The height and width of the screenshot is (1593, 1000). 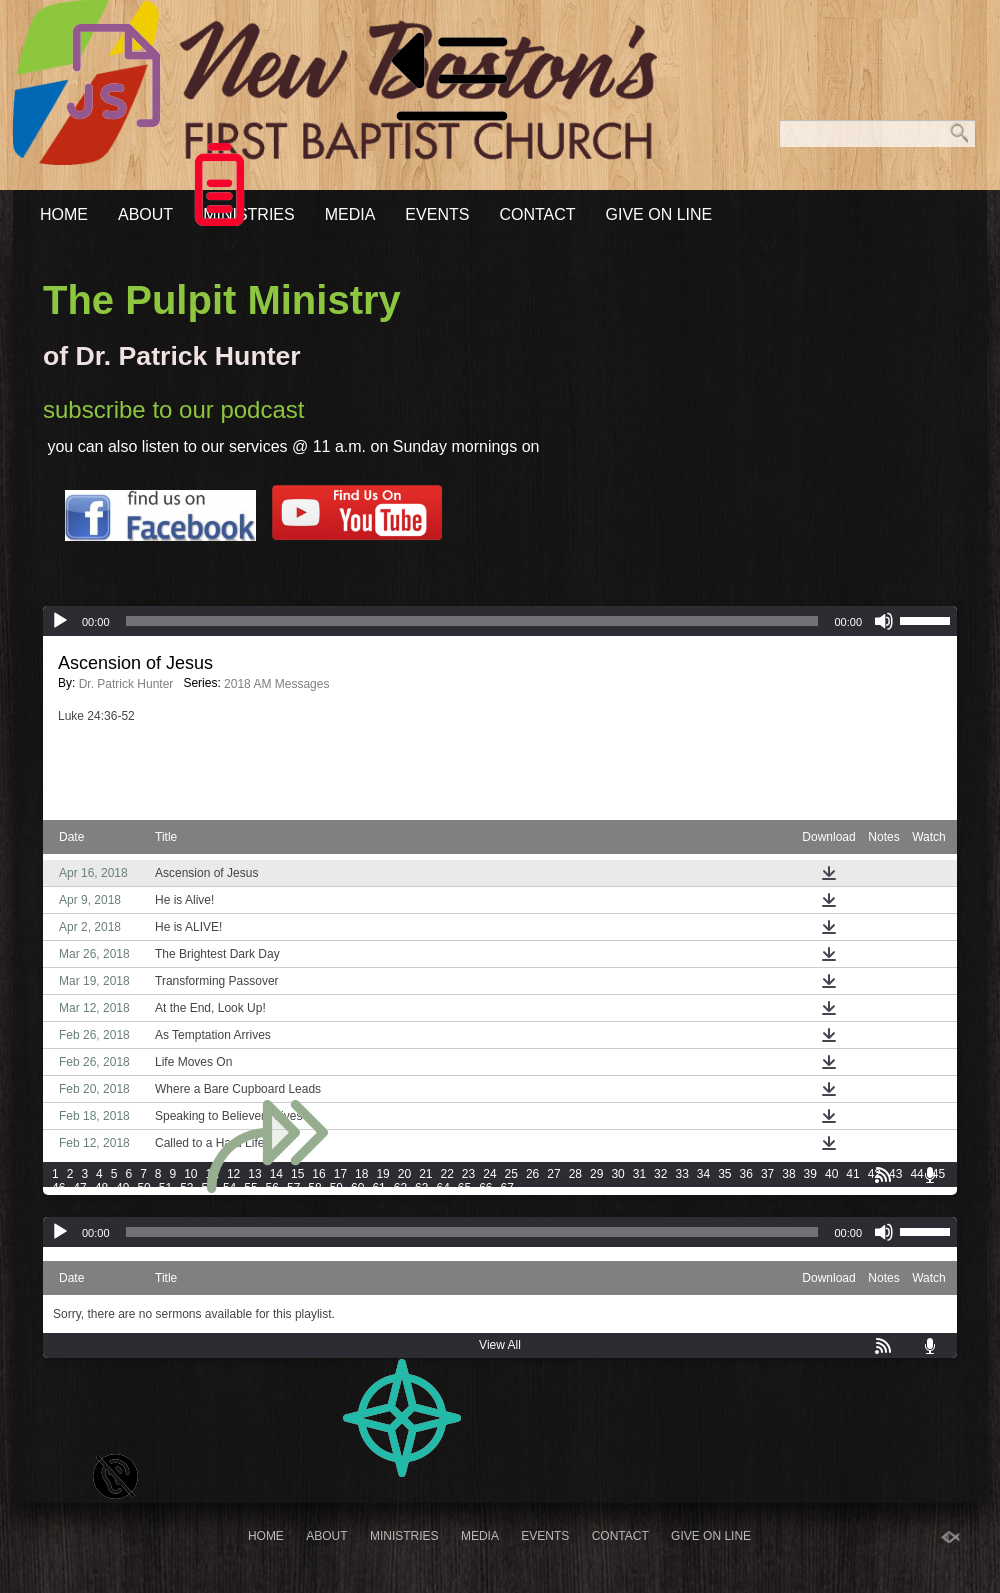 What do you see at coordinates (116, 75) in the screenshot?
I see `javascript file indicator` at bounding box center [116, 75].